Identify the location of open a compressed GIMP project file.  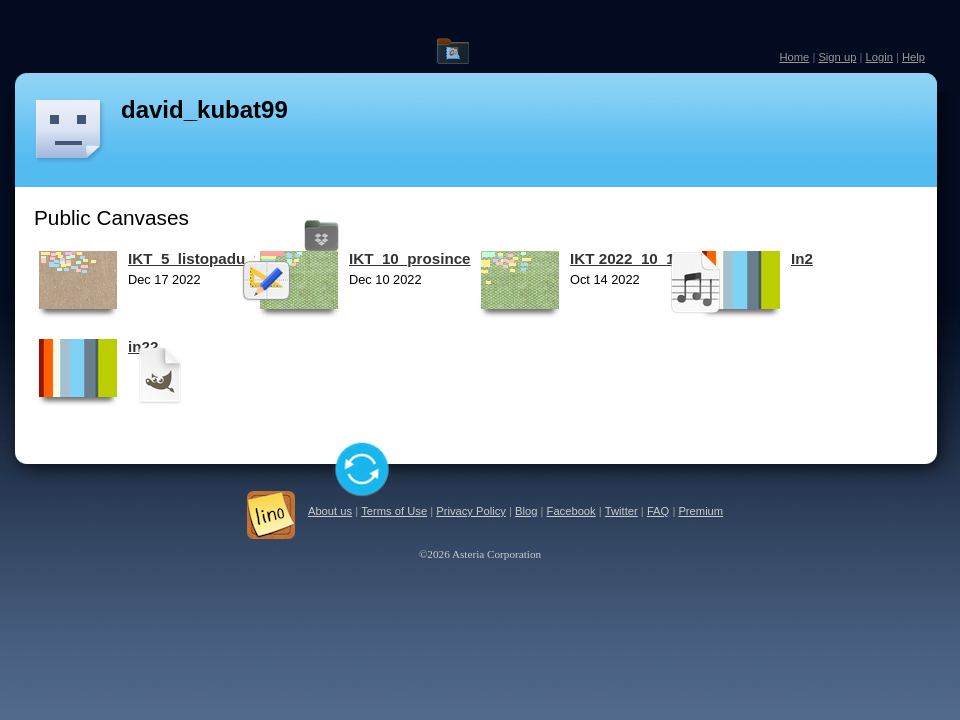
(160, 376).